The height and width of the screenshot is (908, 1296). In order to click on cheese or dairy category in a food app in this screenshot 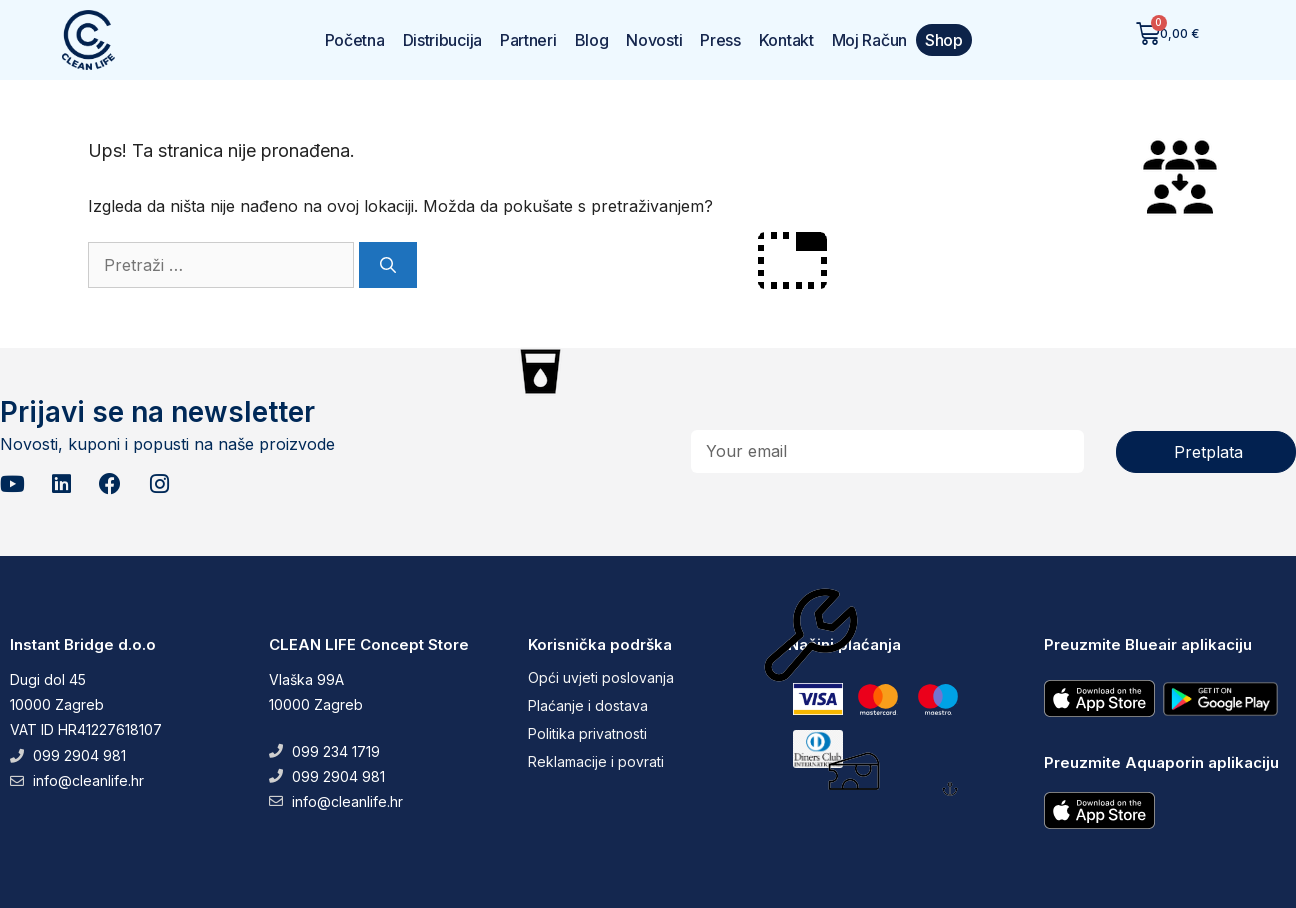, I will do `click(854, 774)`.